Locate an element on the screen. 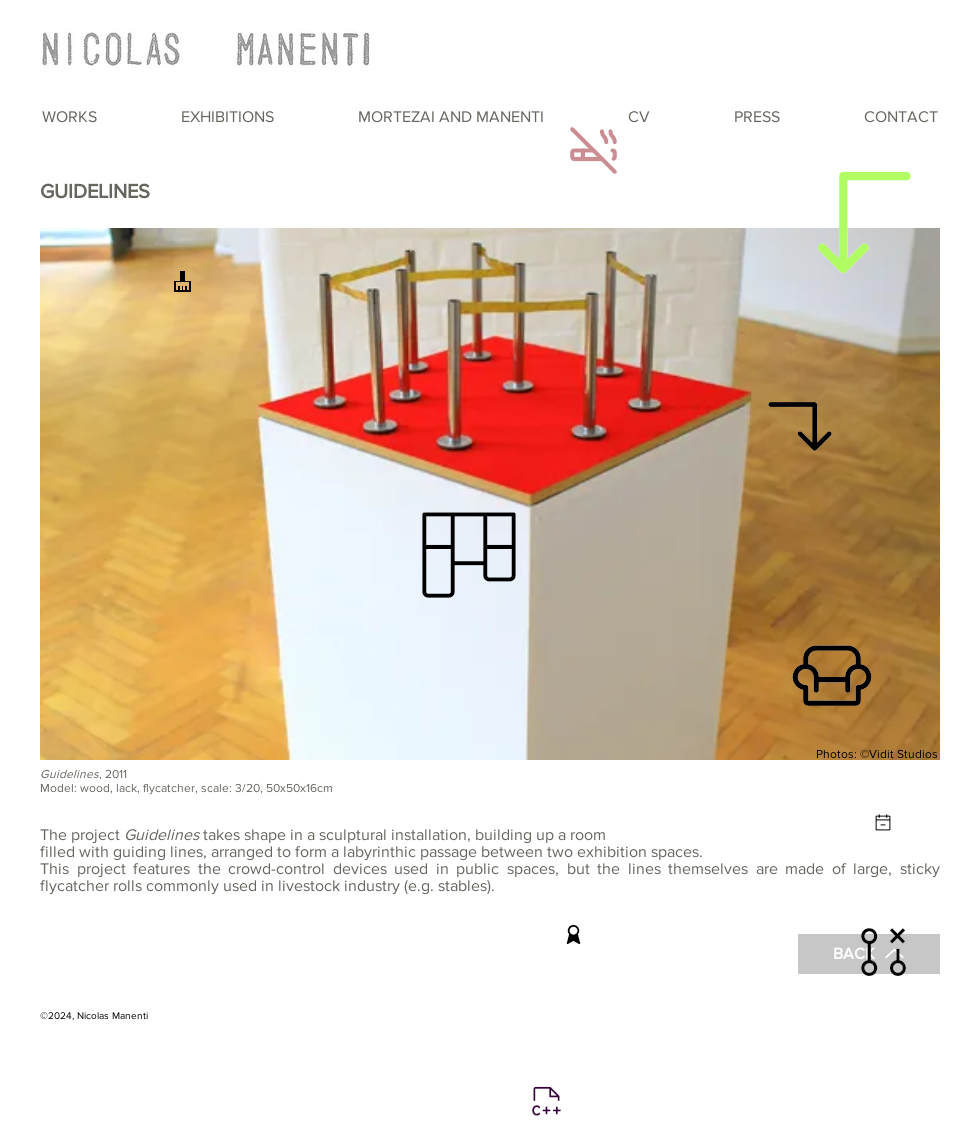 The height and width of the screenshot is (1126, 980). view achievements or awards is located at coordinates (573, 934).